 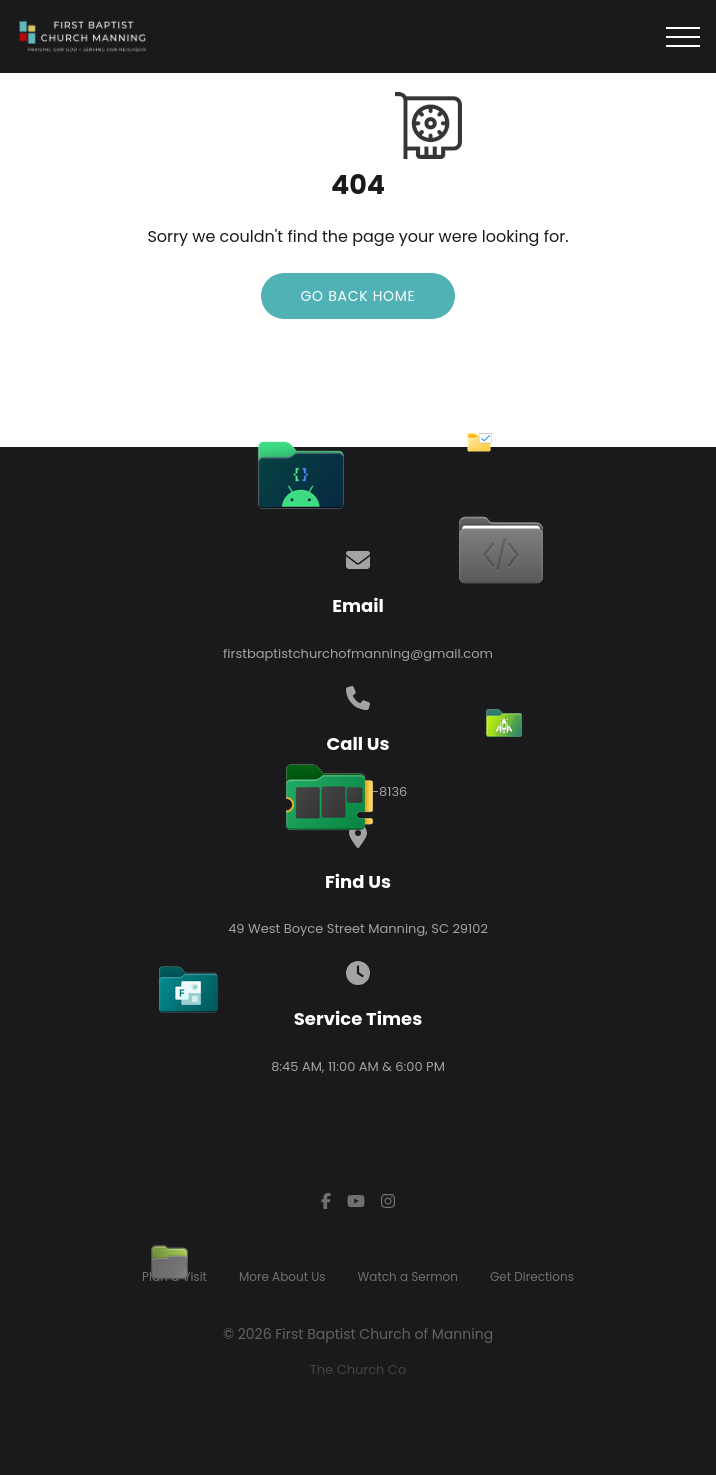 What do you see at coordinates (501, 550) in the screenshot?
I see `open your code projects folder` at bounding box center [501, 550].